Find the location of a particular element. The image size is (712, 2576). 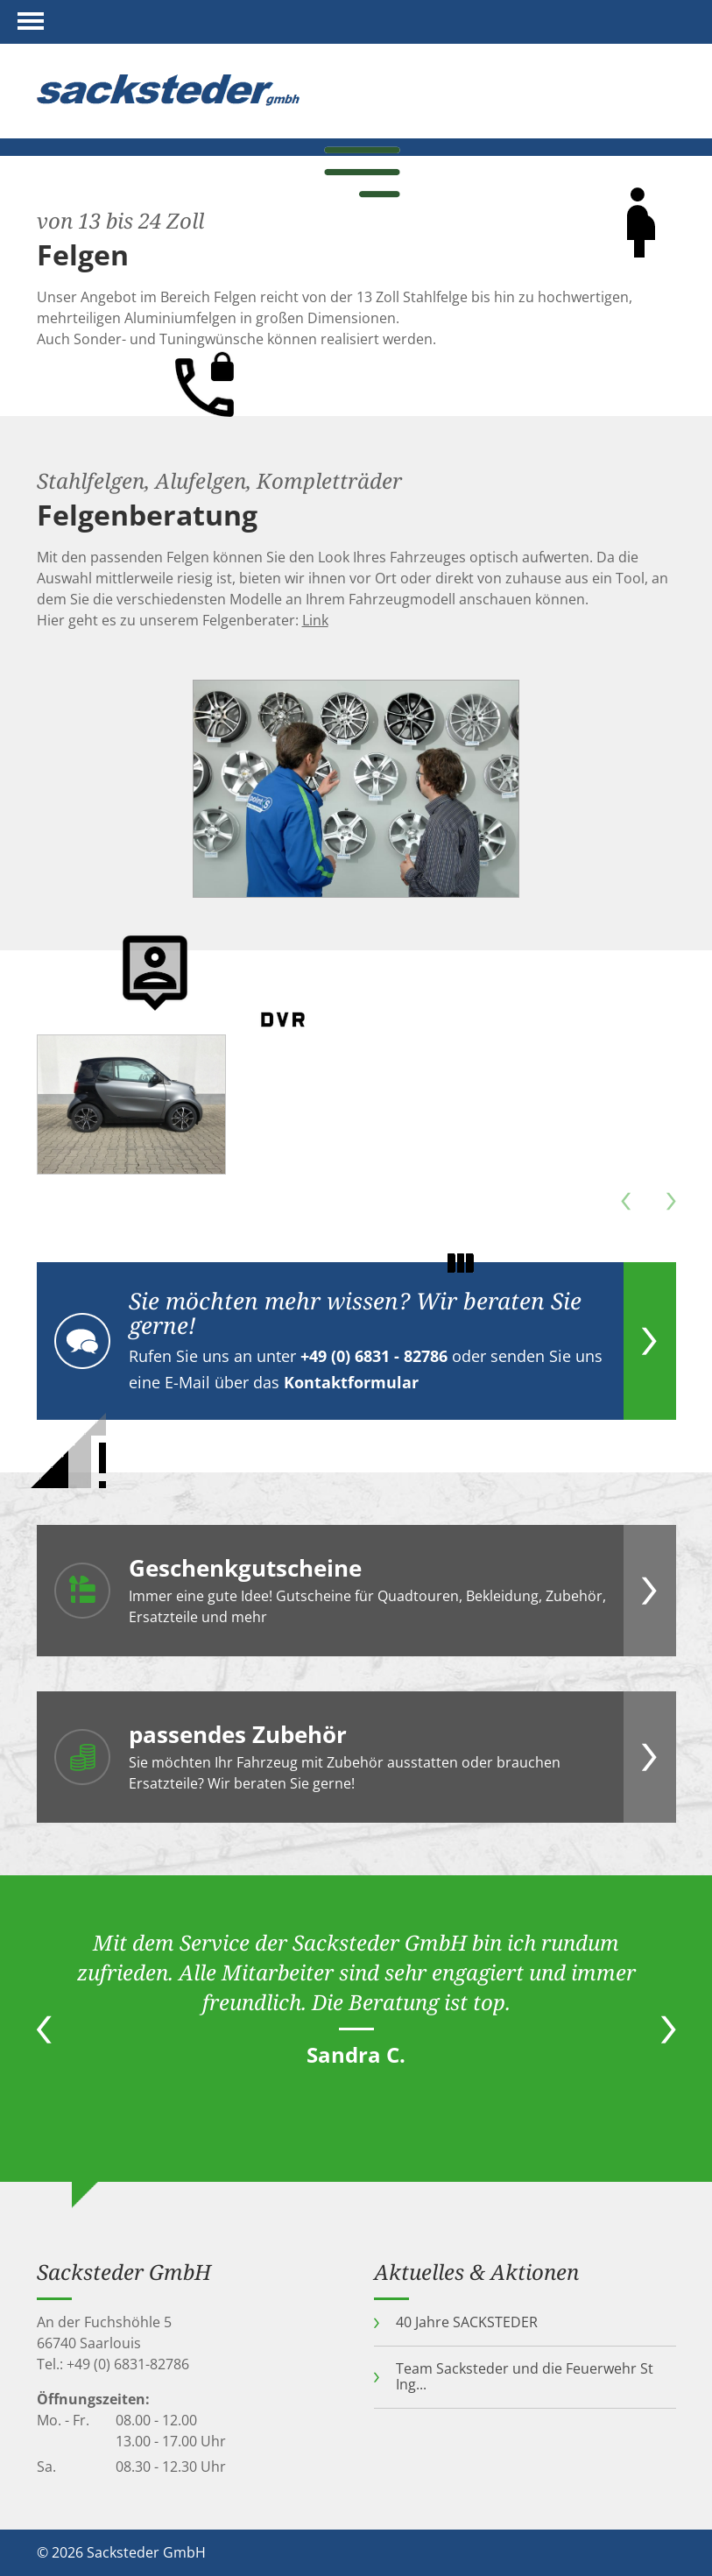

phone is locked or secured is located at coordinates (204, 387).